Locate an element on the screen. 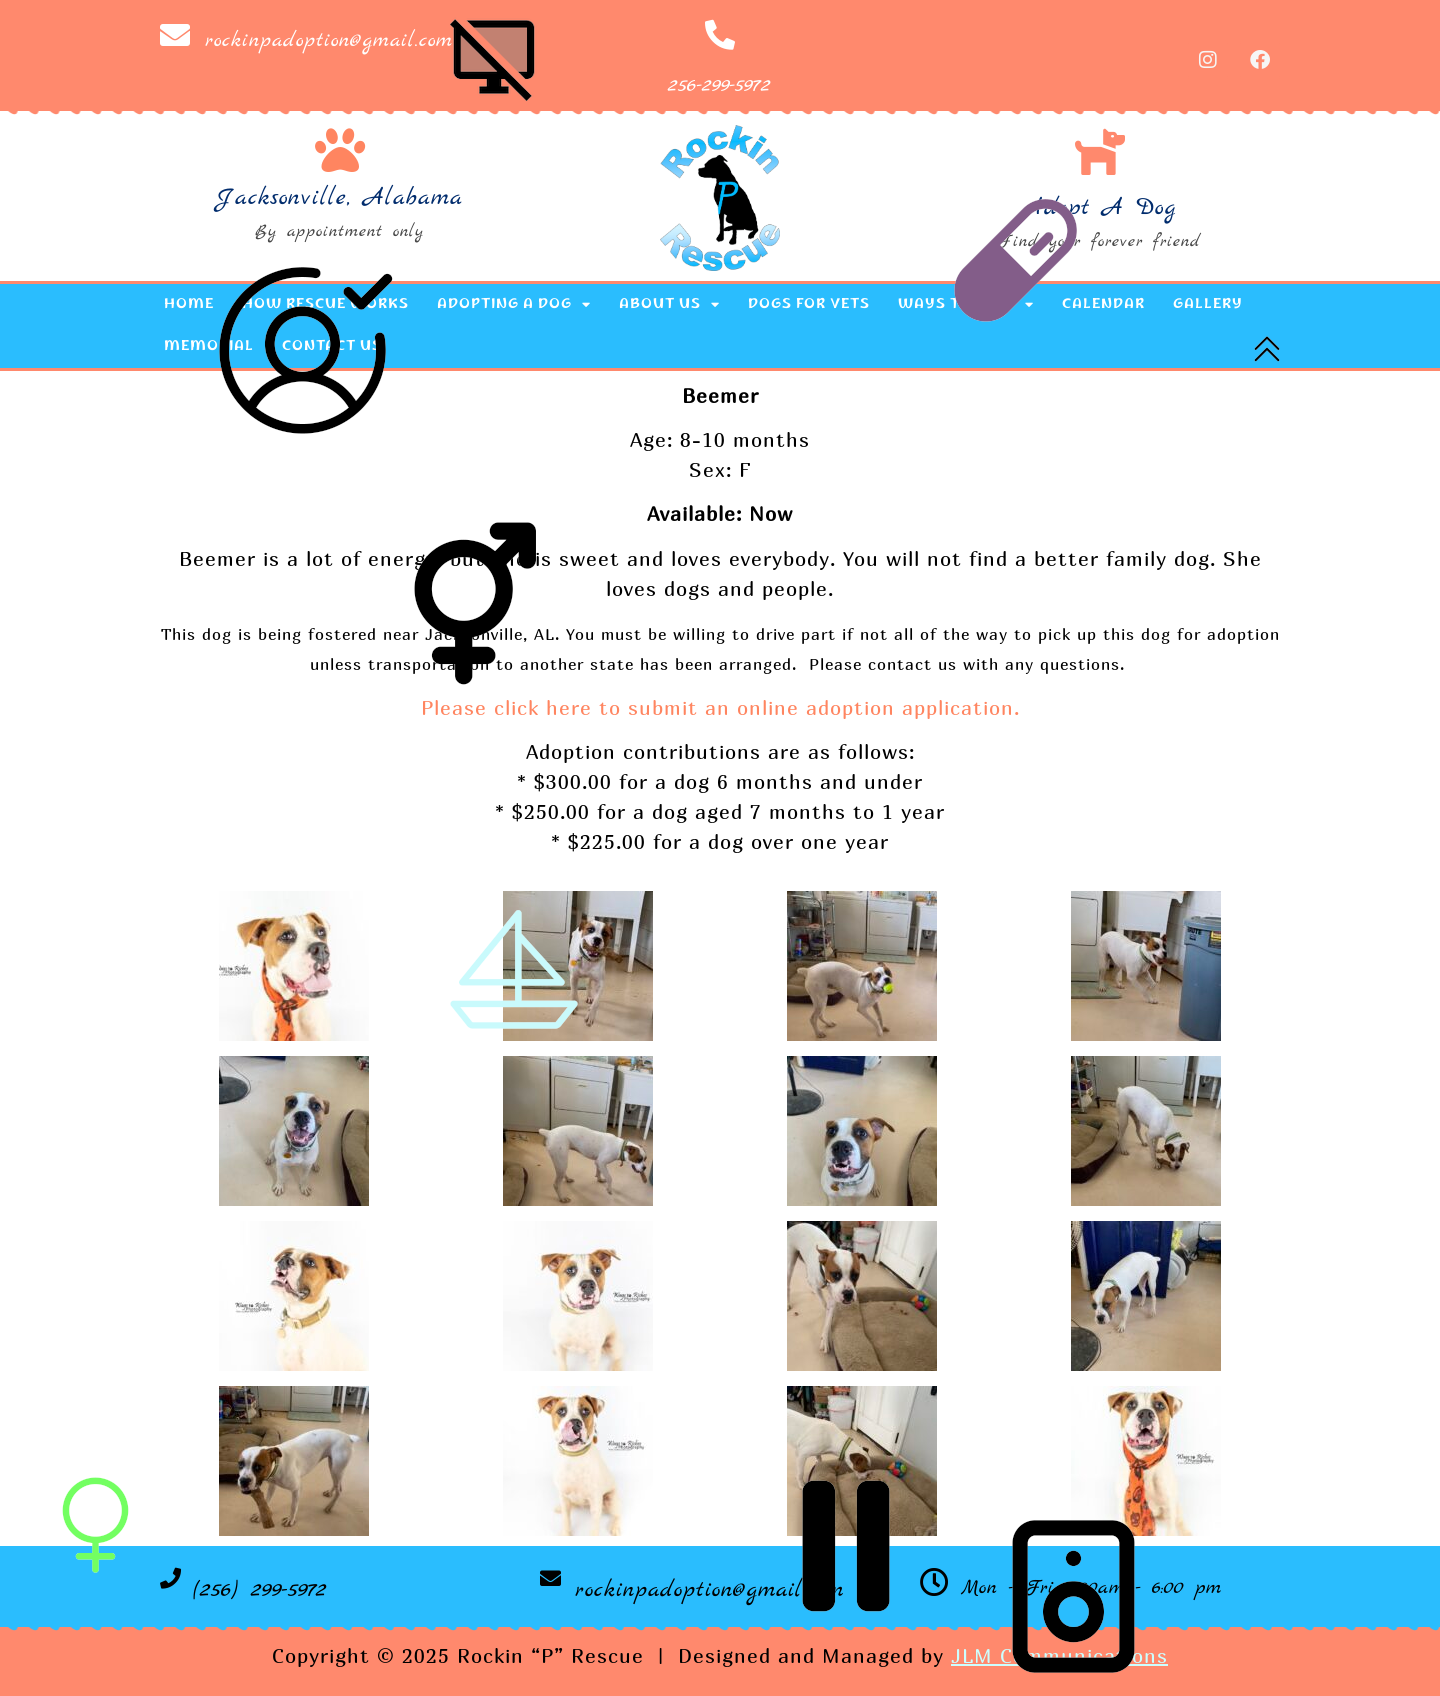 The height and width of the screenshot is (1696, 1440). desktop access is currently disabled is located at coordinates (494, 57).